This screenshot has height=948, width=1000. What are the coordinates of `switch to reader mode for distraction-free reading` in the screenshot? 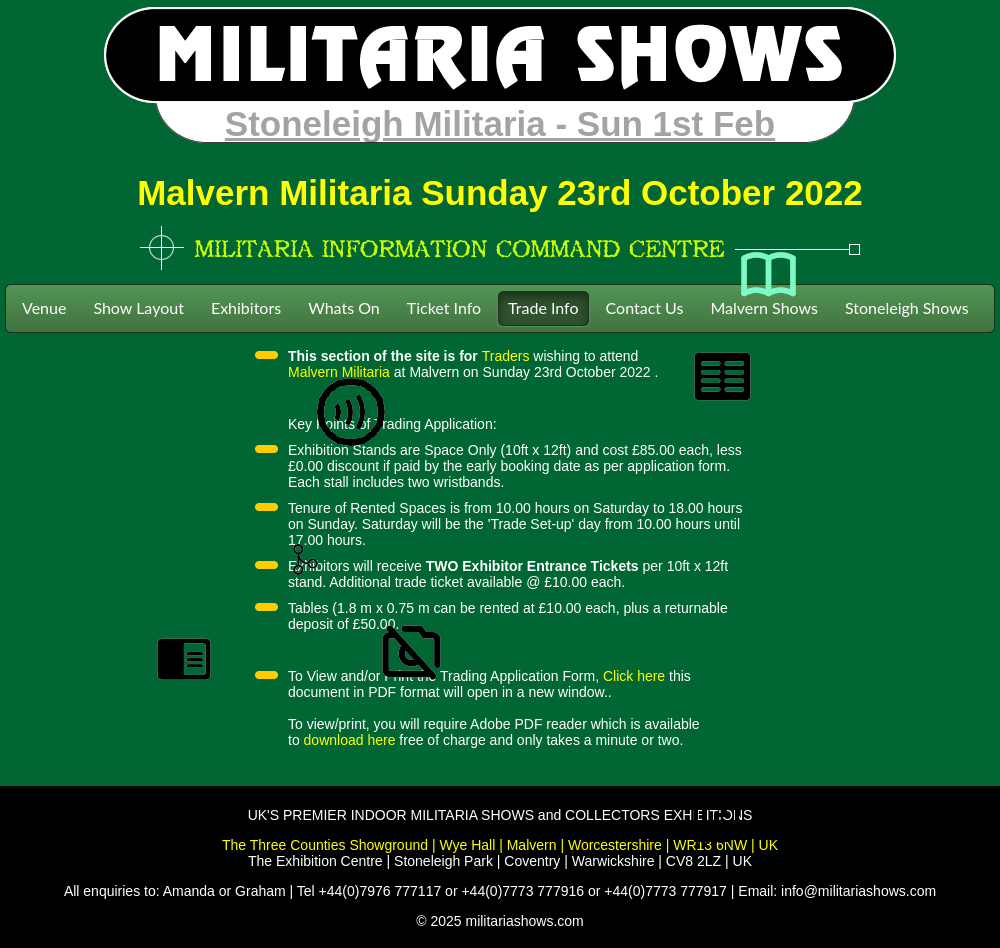 It's located at (184, 658).